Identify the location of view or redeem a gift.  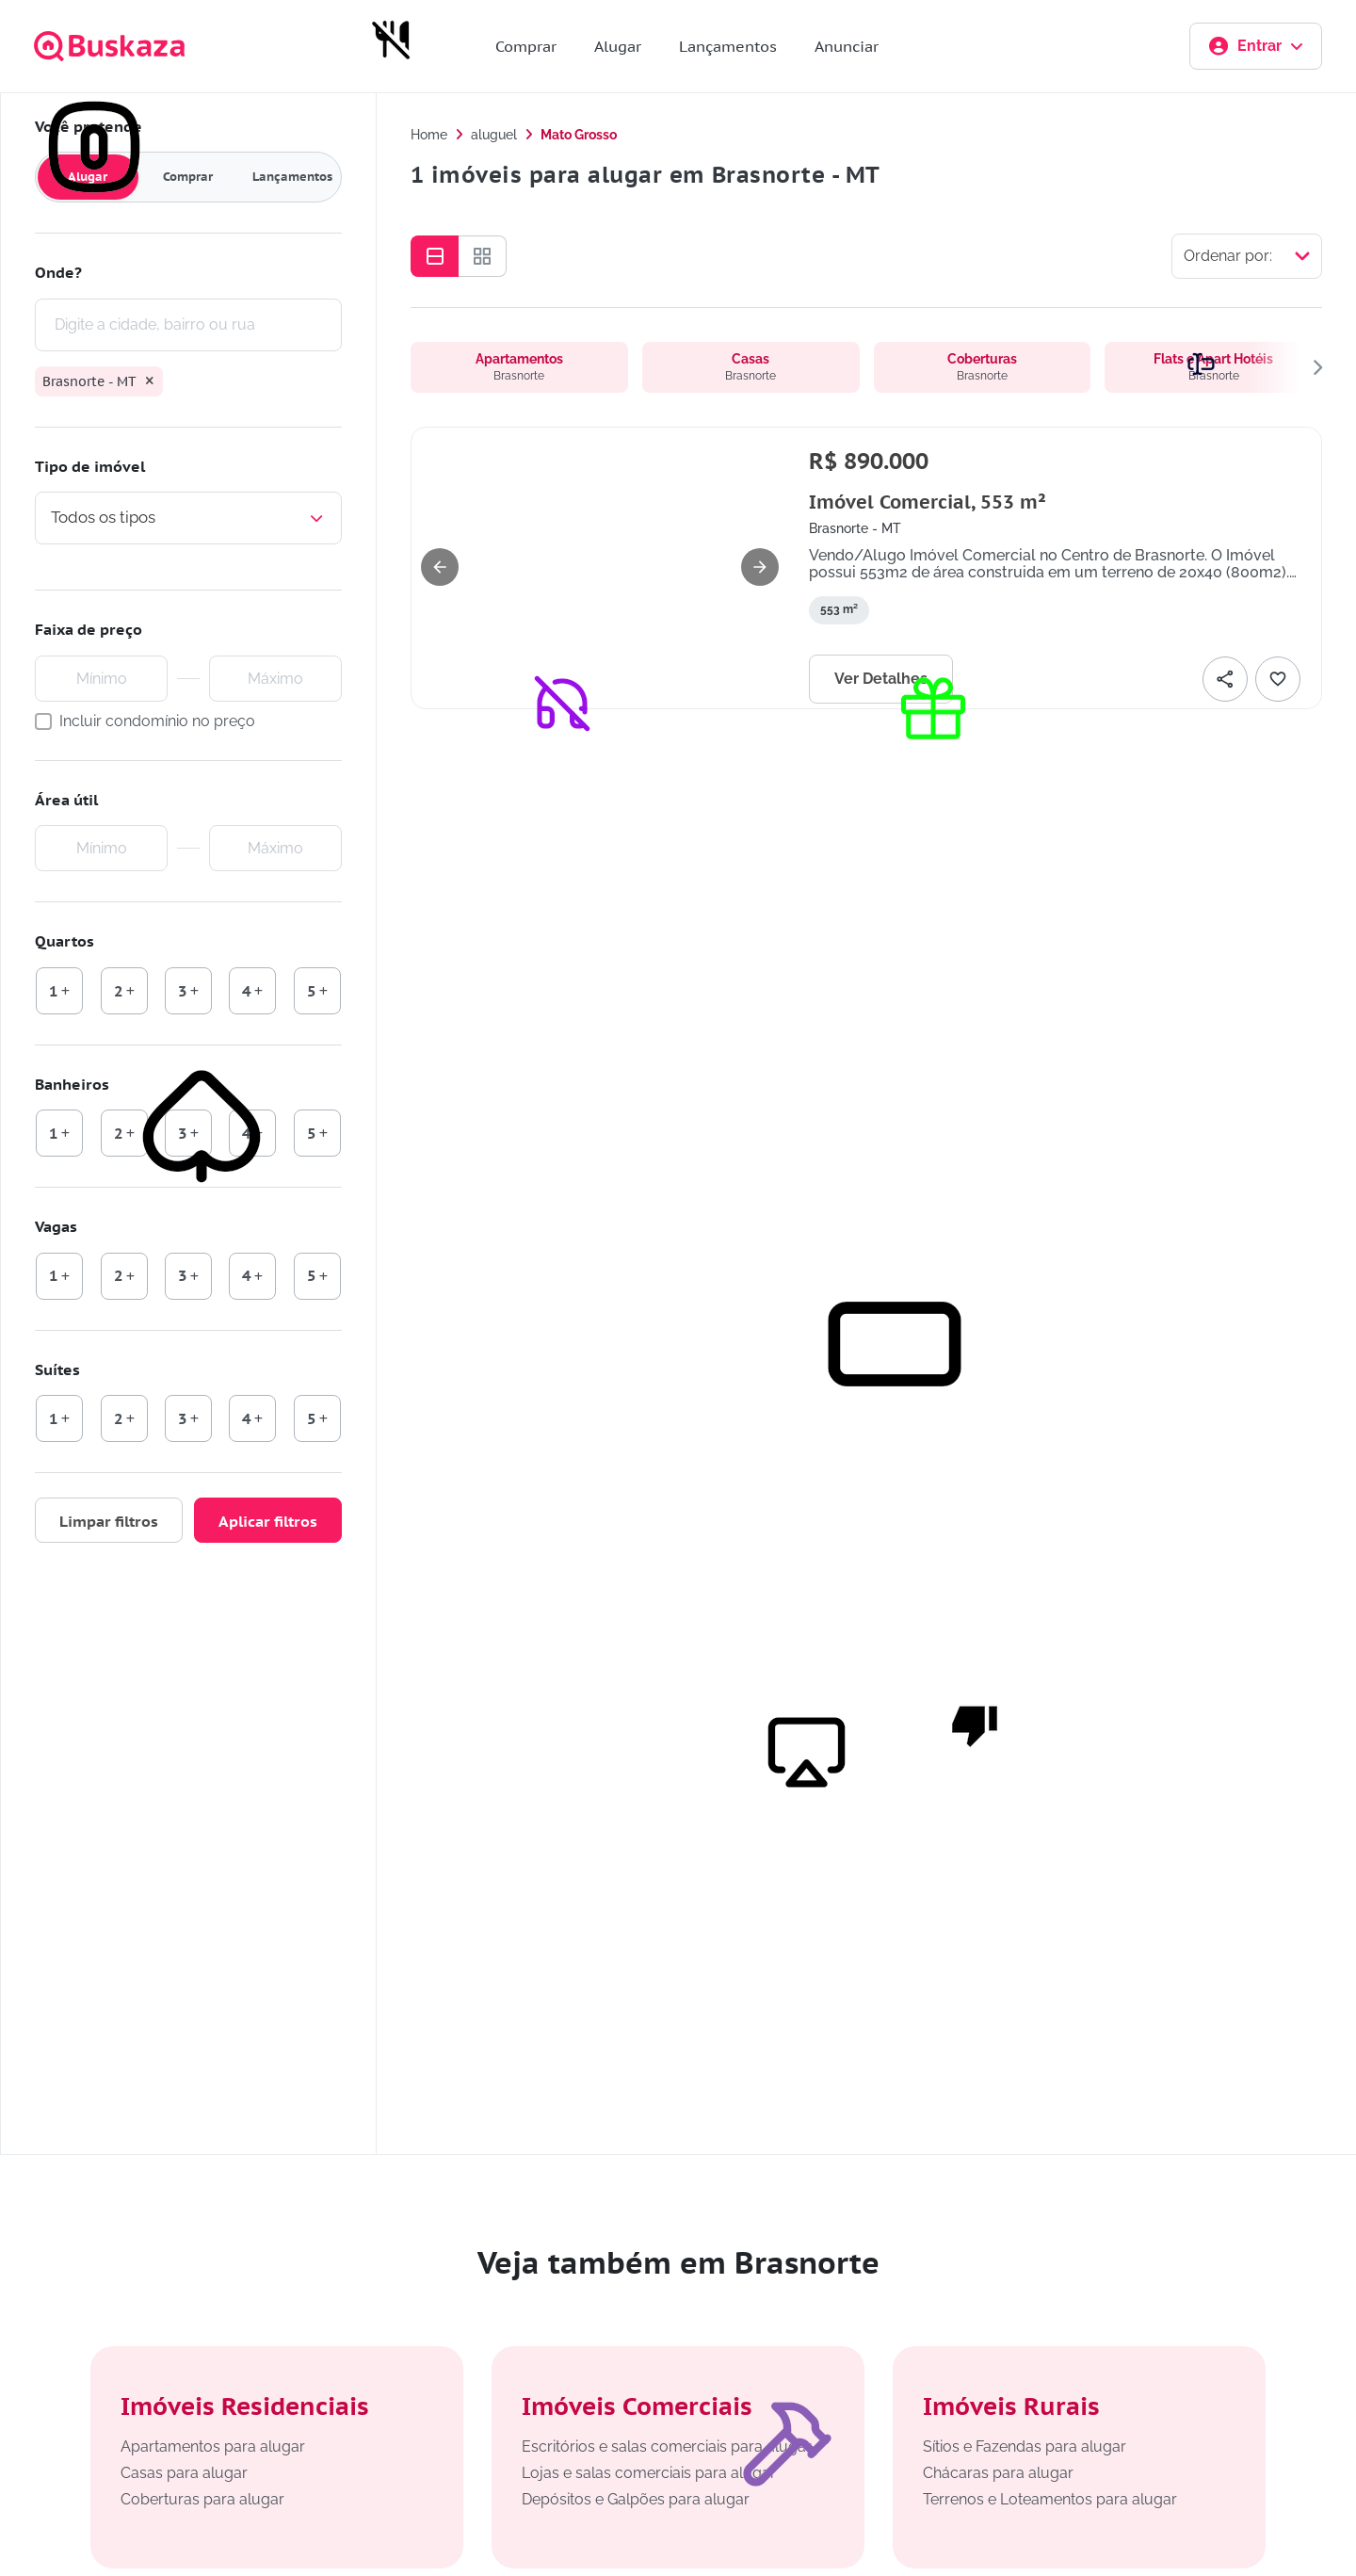
(933, 712).